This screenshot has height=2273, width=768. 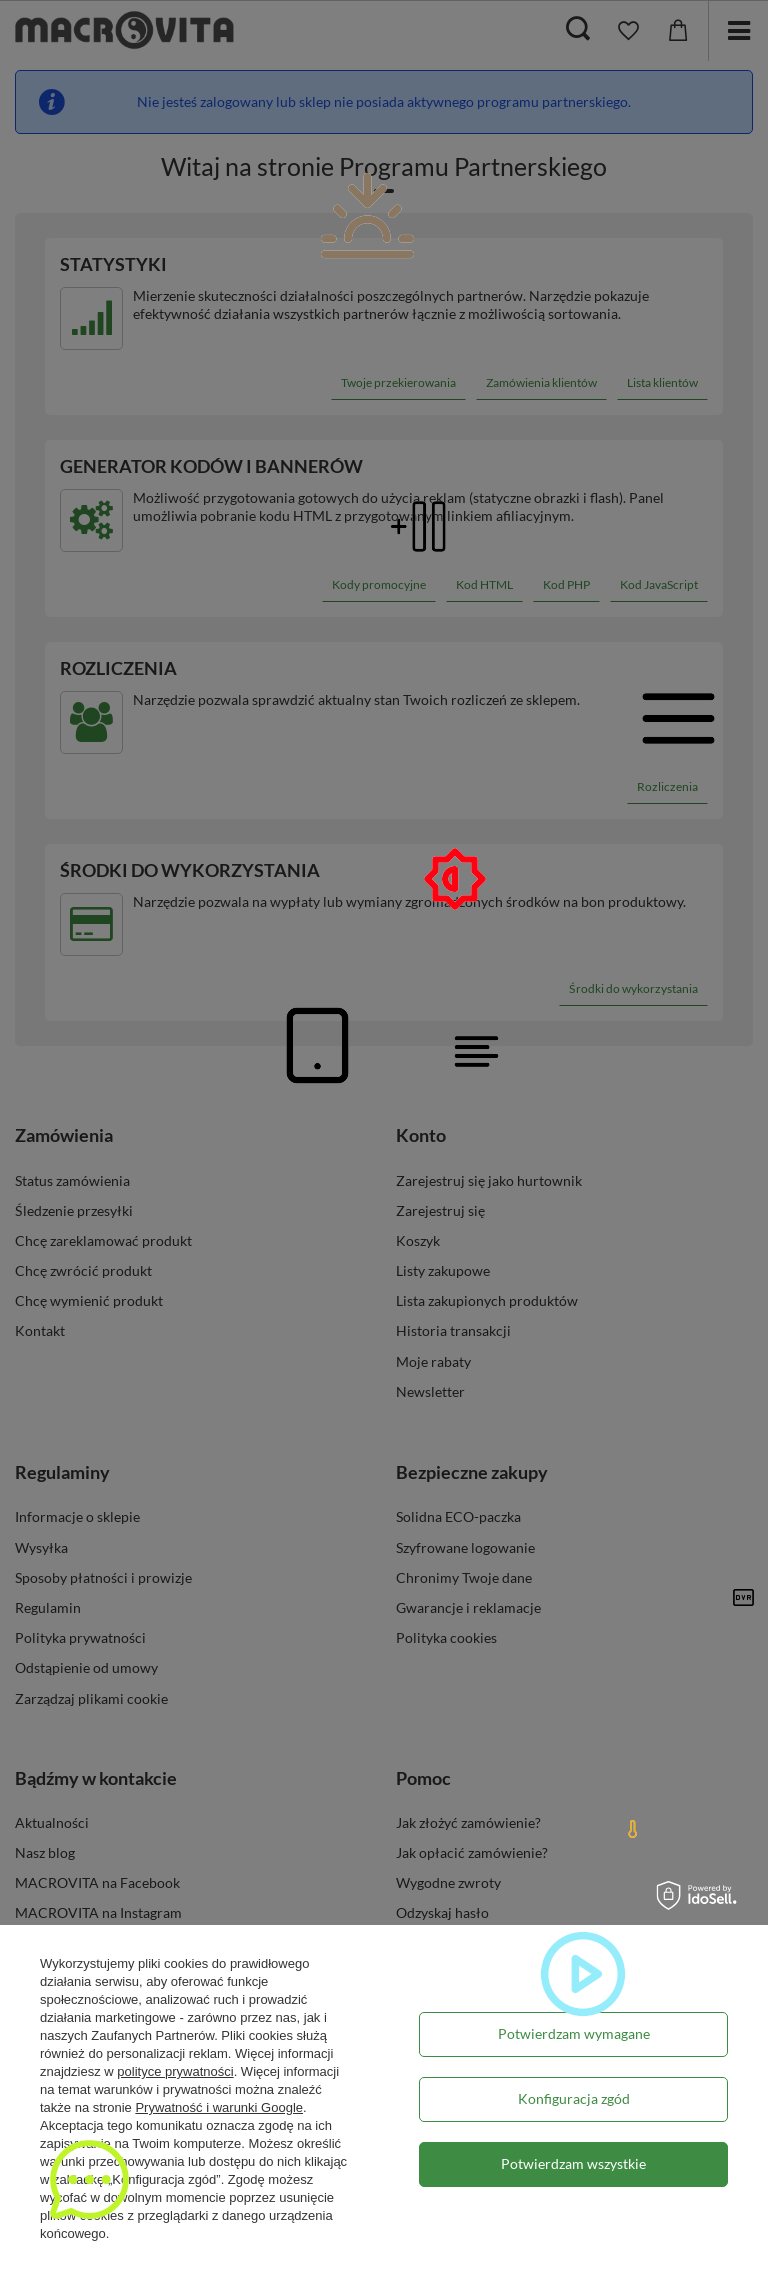 What do you see at coordinates (743, 1597) in the screenshot?
I see `access DVR recordings` at bounding box center [743, 1597].